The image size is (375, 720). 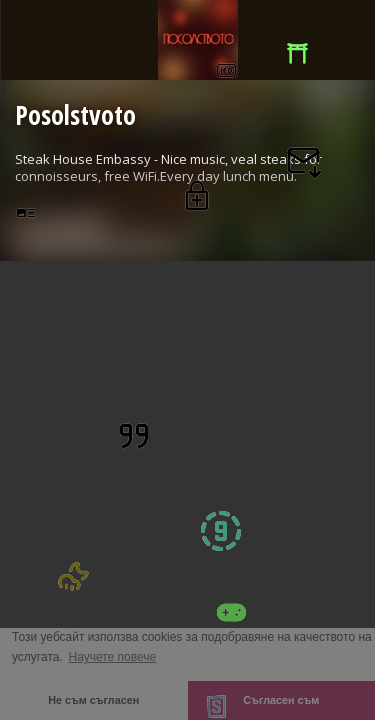 I want to click on download email or message, so click(x=303, y=160).